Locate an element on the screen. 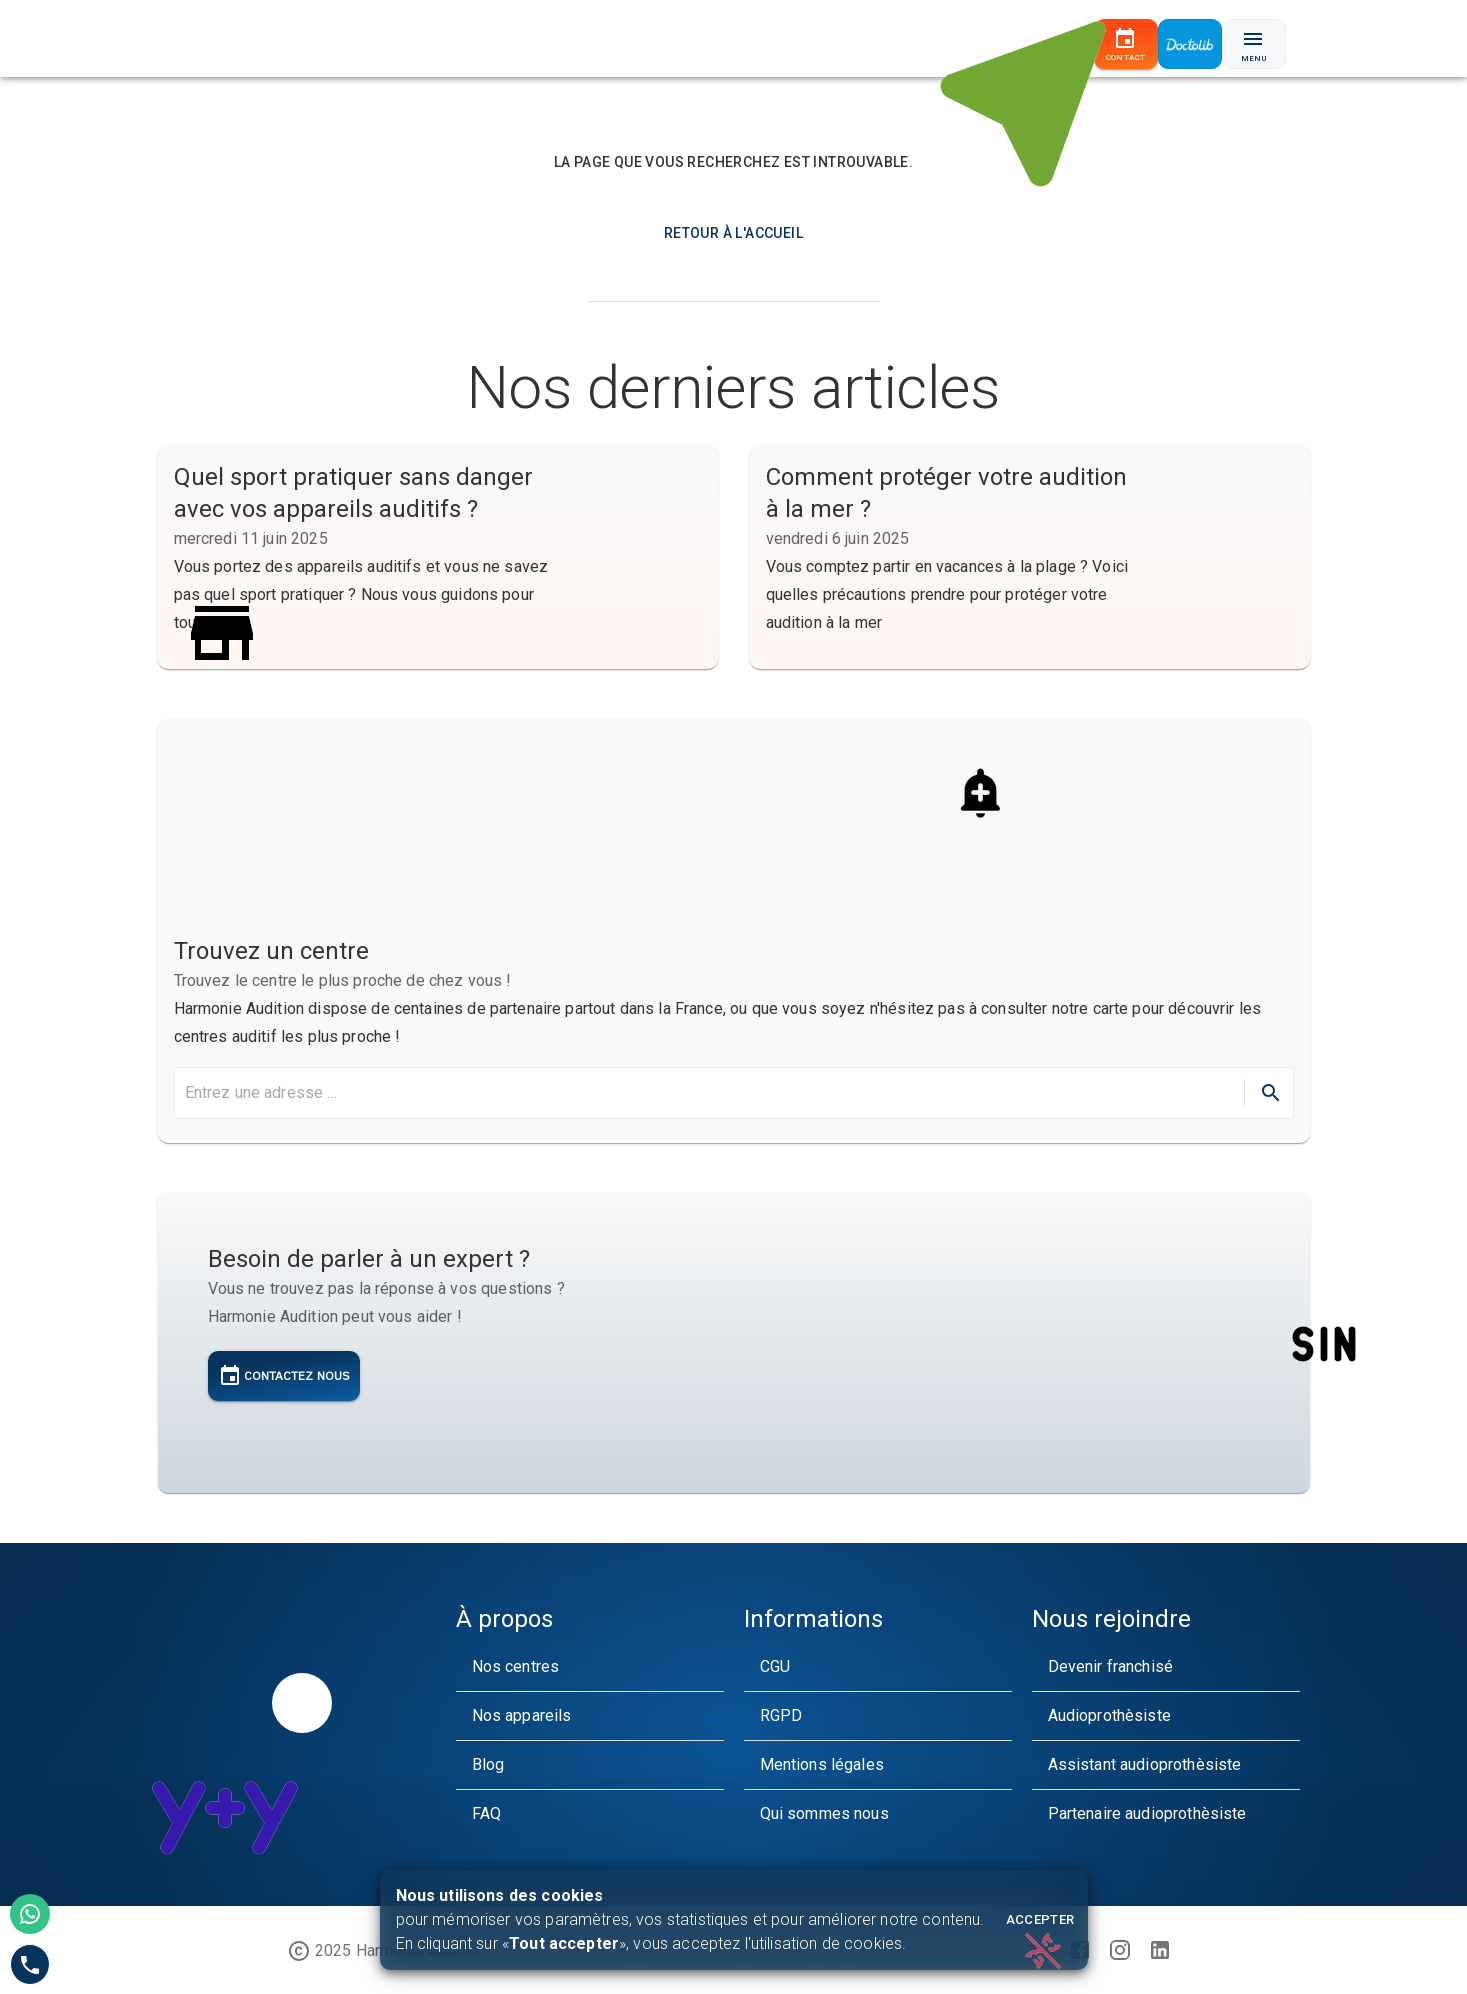 The height and width of the screenshot is (1994, 1467). find nearby stores or shopping locations is located at coordinates (222, 633).